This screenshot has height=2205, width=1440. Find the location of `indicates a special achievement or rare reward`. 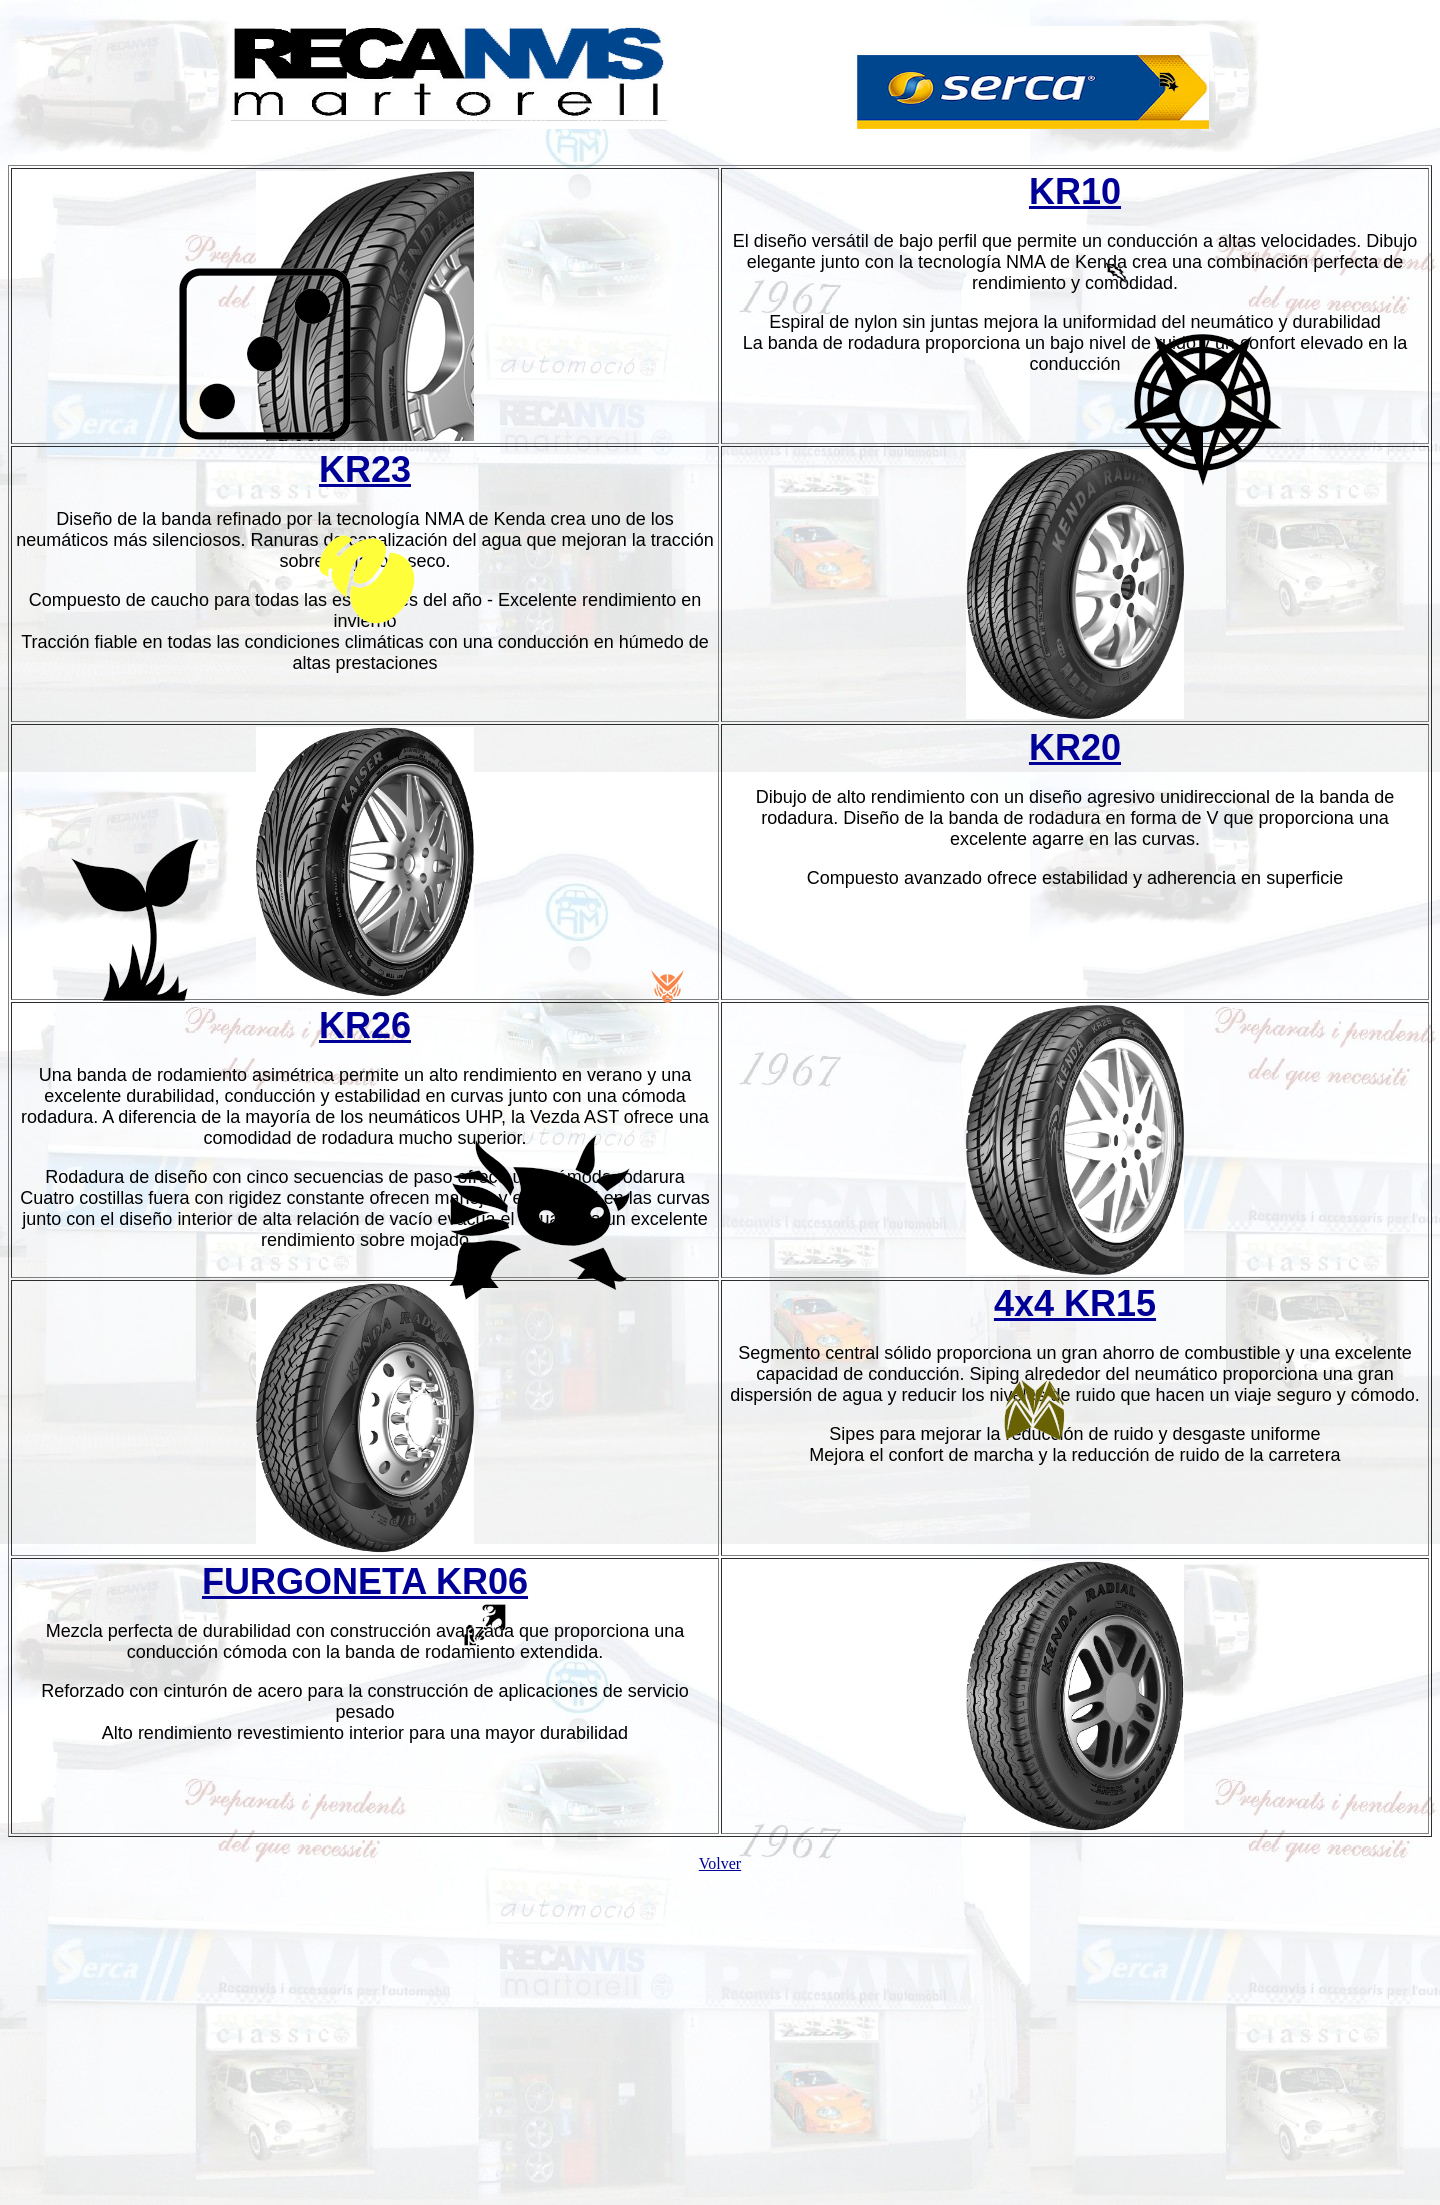

indicates a special achievement or rare reward is located at coordinates (1170, 83).